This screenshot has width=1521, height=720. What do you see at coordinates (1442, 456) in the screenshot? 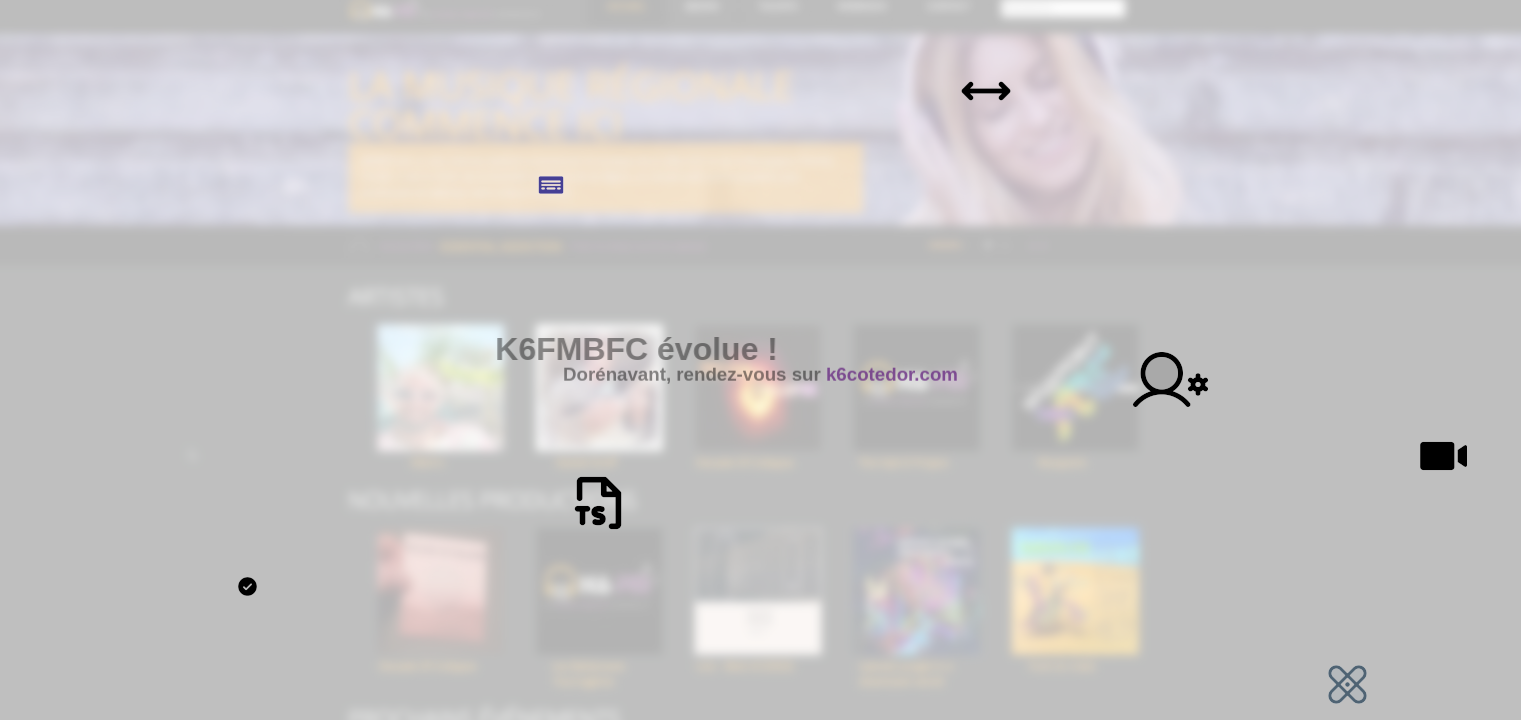
I see `start a video call` at bounding box center [1442, 456].